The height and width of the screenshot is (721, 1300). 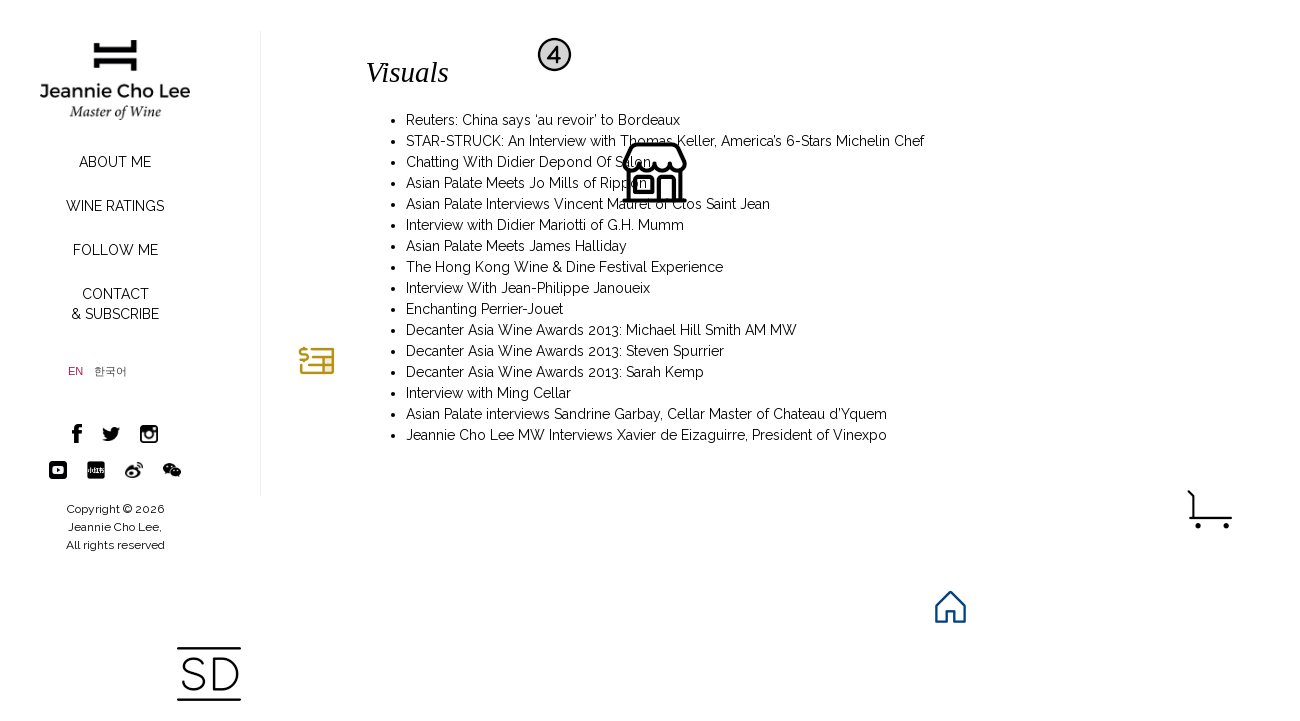 I want to click on view shopping cart, so click(x=1209, y=507).